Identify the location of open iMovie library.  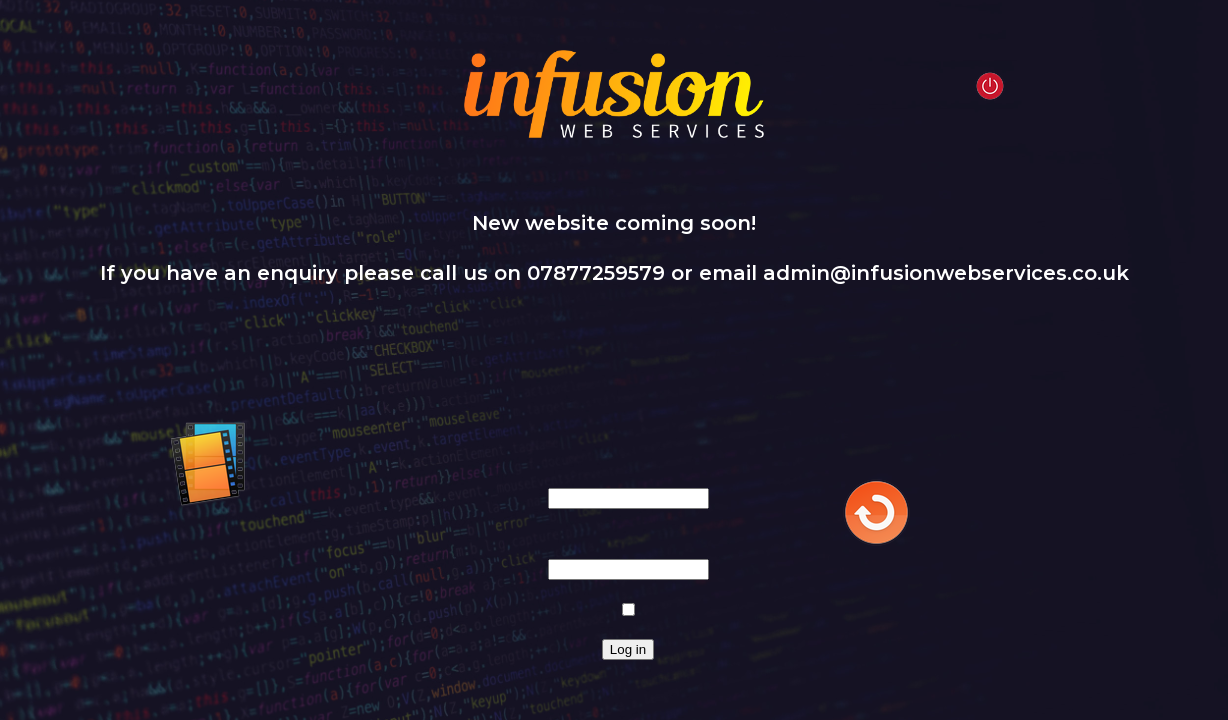
(208, 465).